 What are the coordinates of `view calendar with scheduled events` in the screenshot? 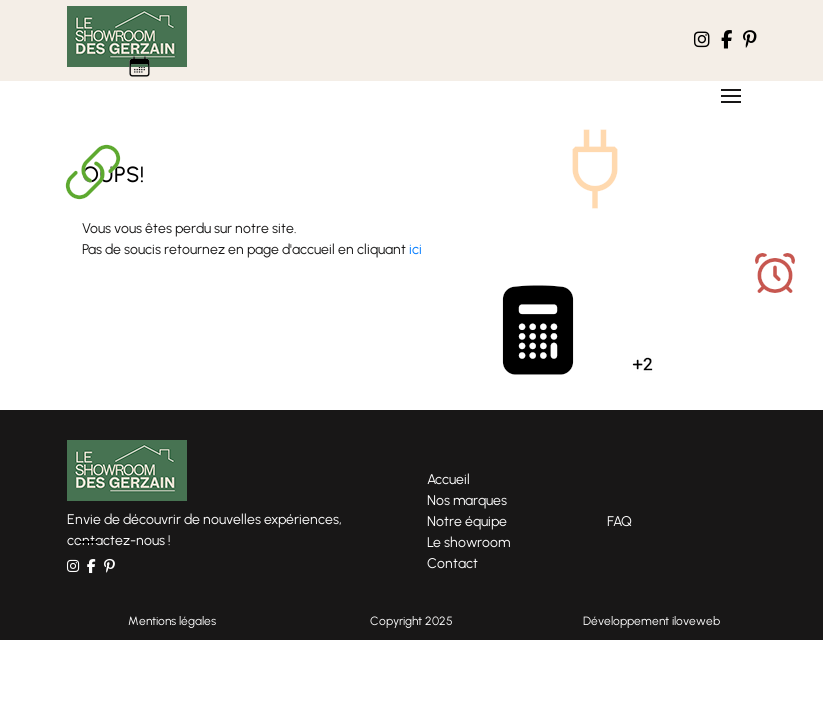 It's located at (139, 66).